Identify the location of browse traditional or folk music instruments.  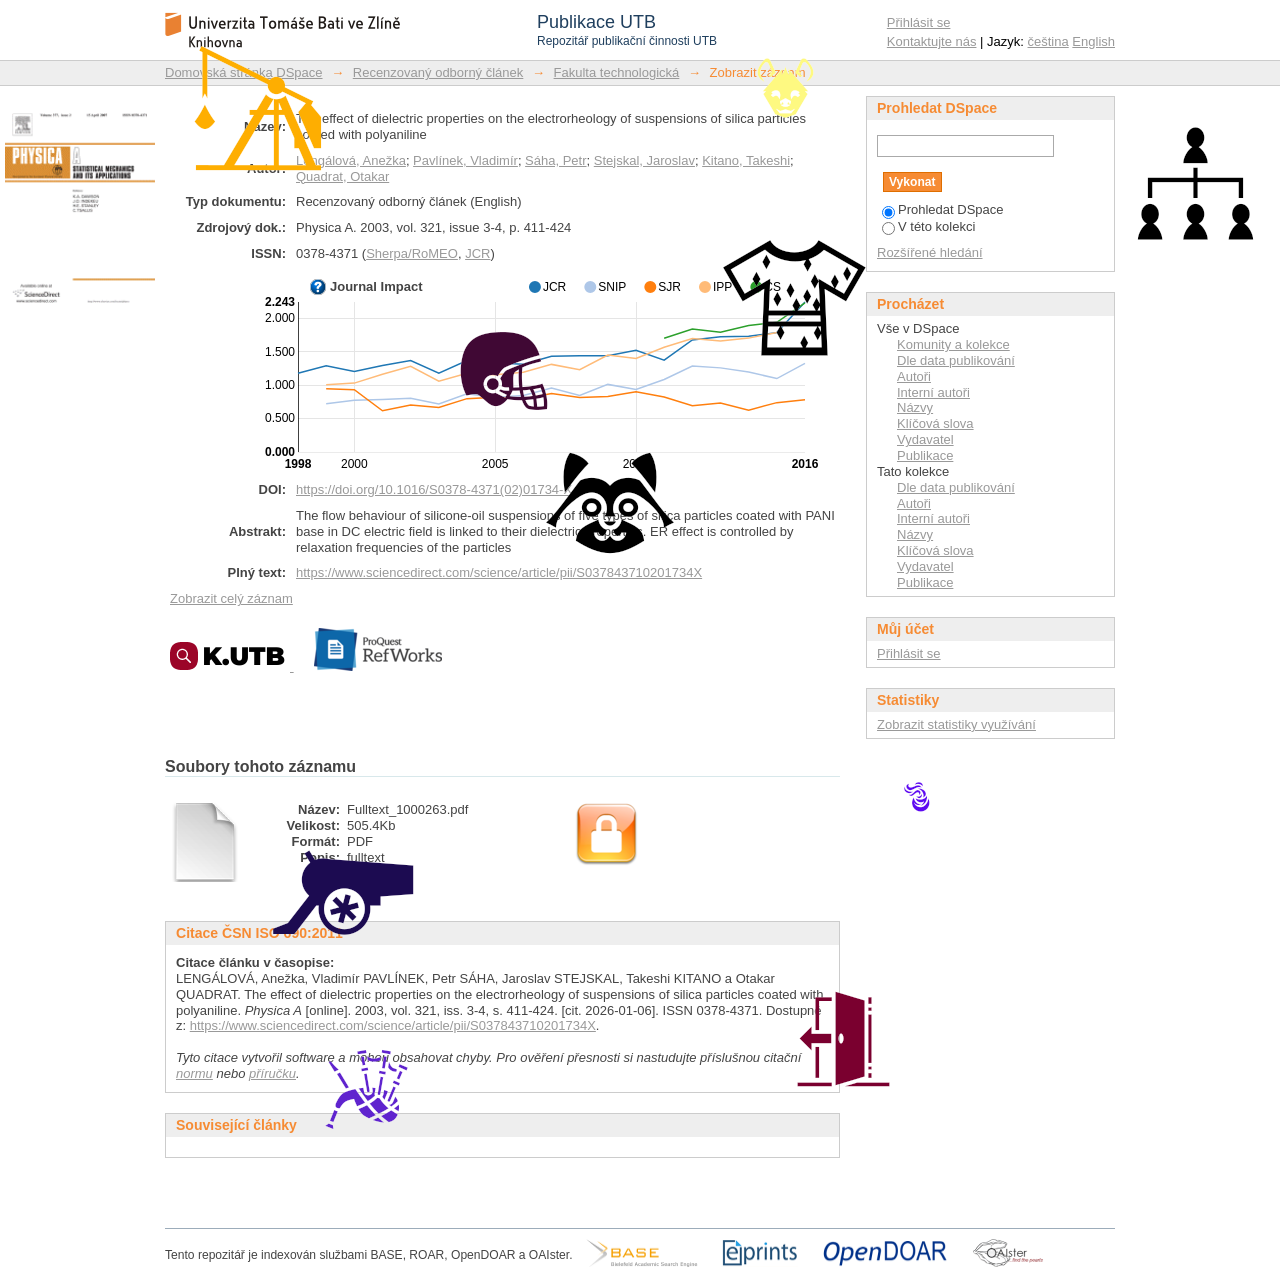
(366, 1089).